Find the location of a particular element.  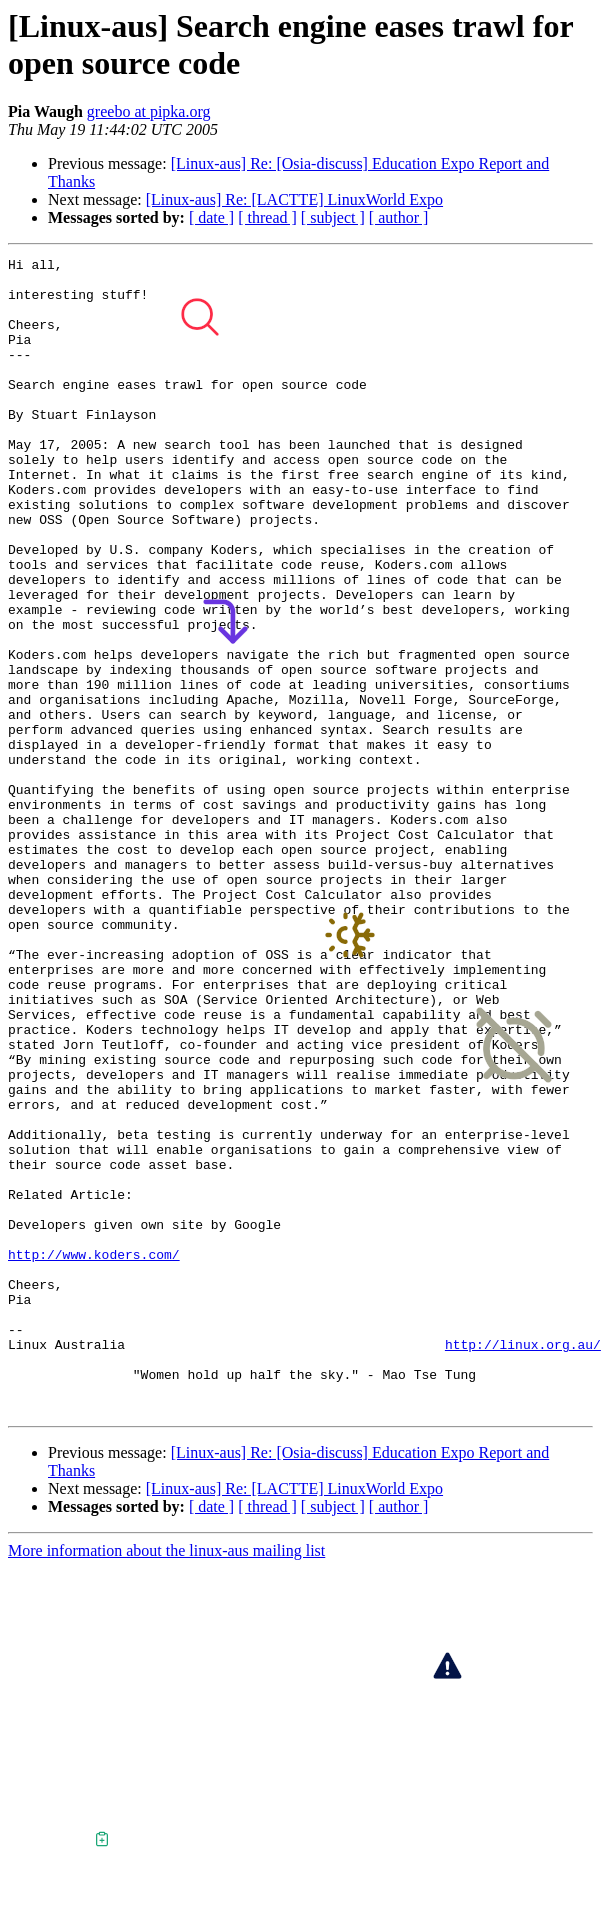

navigate right then down is located at coordinates (225, 621).